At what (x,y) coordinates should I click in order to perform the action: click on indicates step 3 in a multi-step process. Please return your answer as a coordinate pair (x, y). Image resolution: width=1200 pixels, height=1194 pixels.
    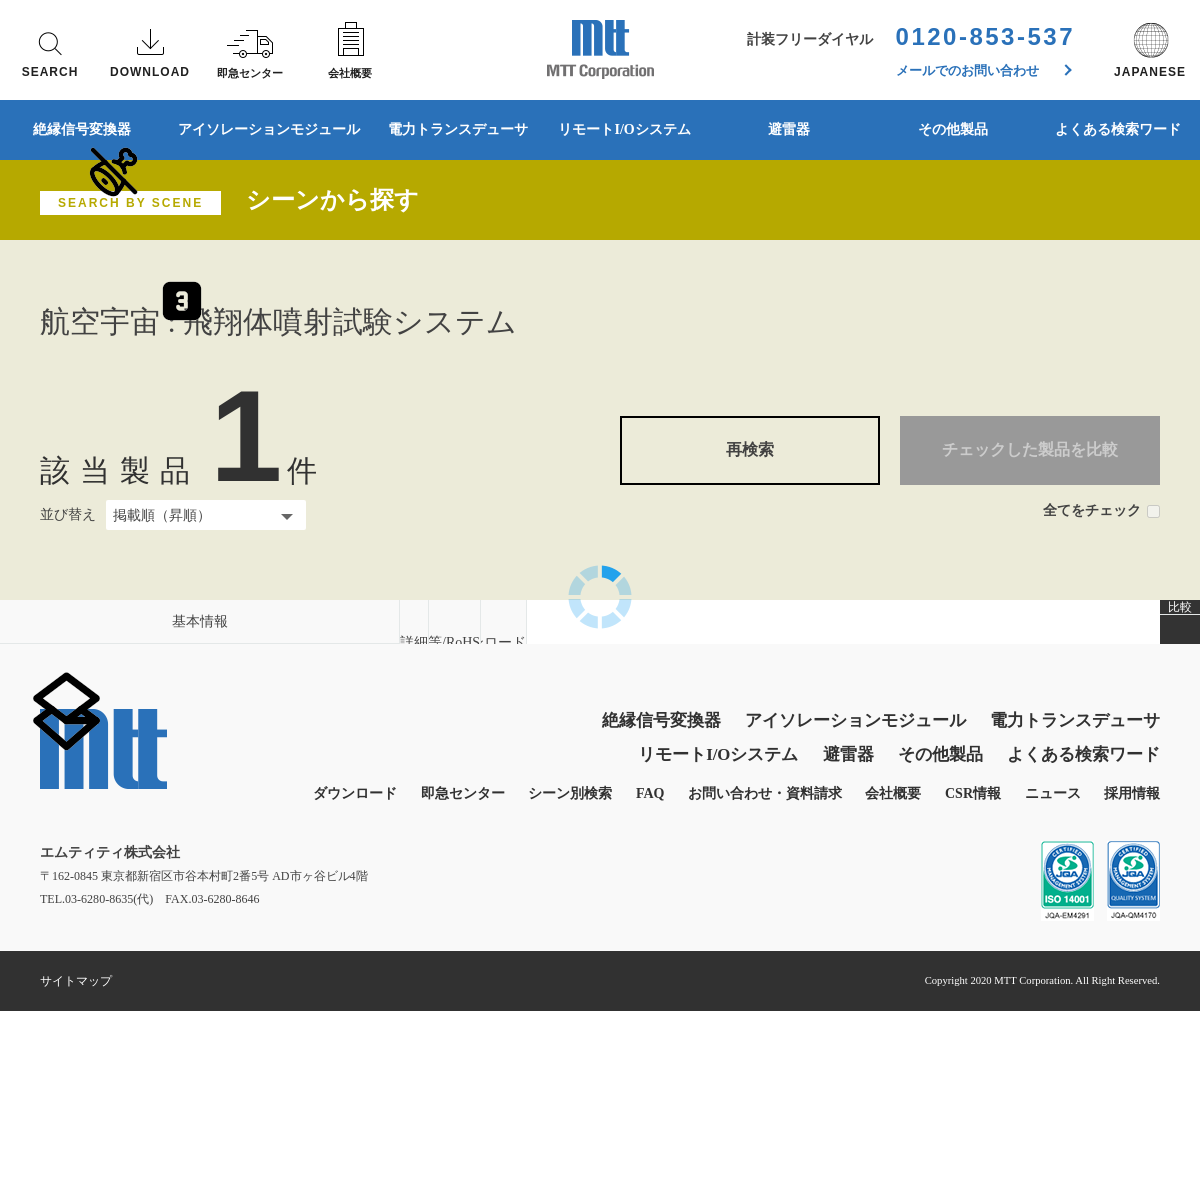
    Looking at the image, I should click on (182, 301).